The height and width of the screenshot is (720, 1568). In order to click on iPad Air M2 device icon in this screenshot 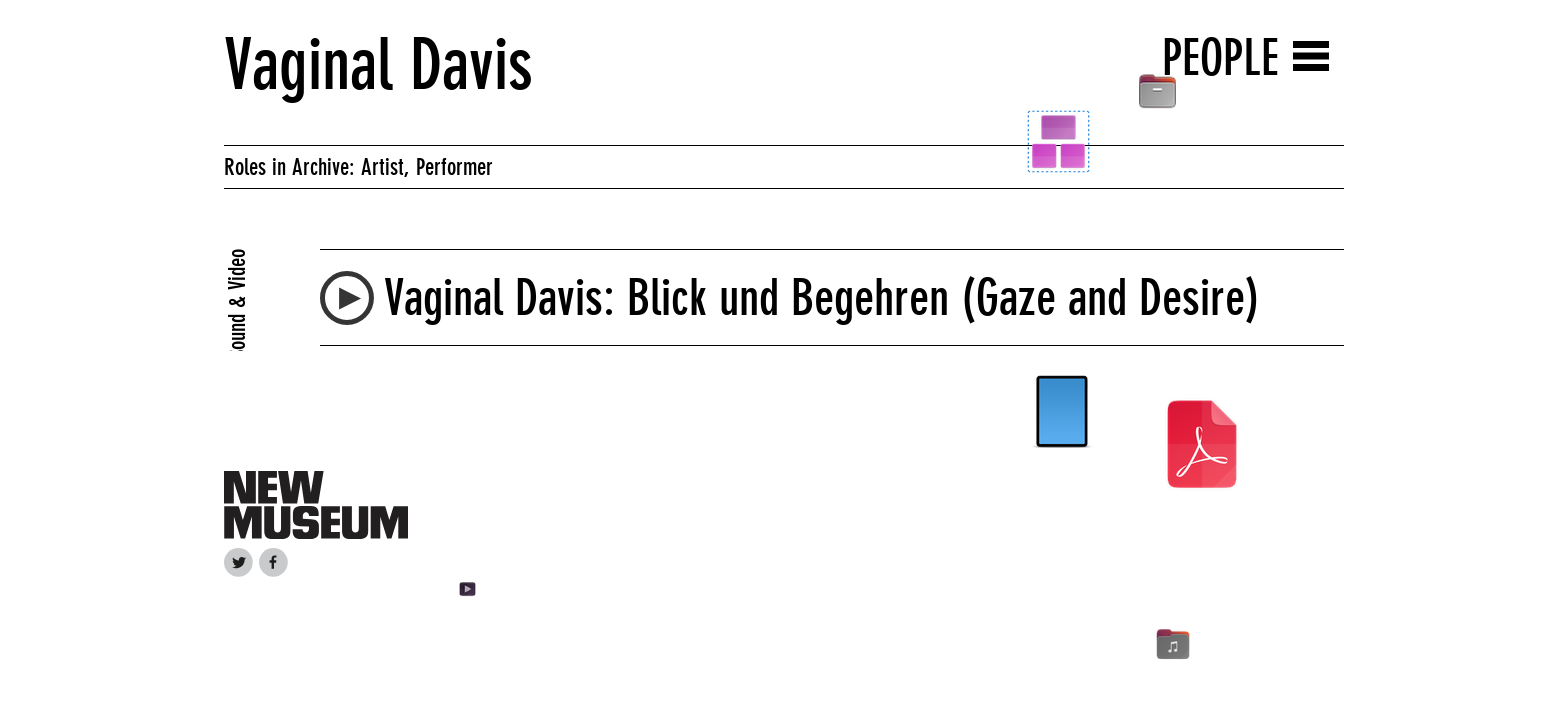, I will do `click(1062, 412)`.